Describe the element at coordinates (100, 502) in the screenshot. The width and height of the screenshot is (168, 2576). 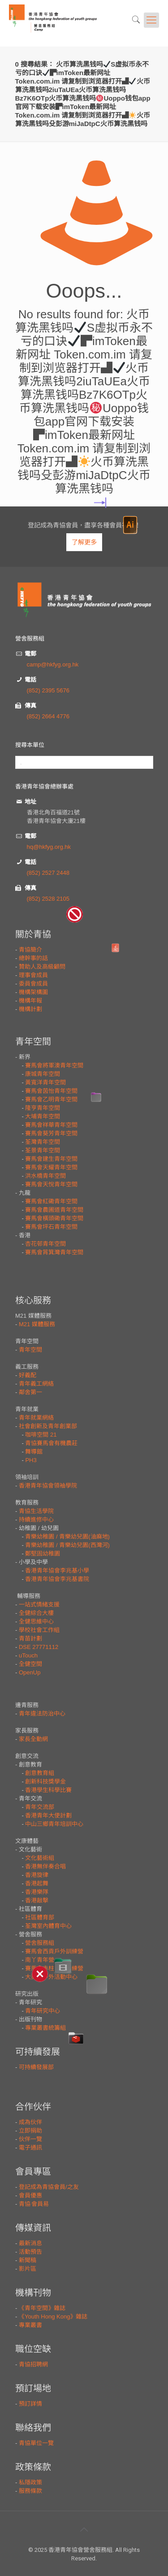
I see `skip to the last item in a list or sequence` at that location.